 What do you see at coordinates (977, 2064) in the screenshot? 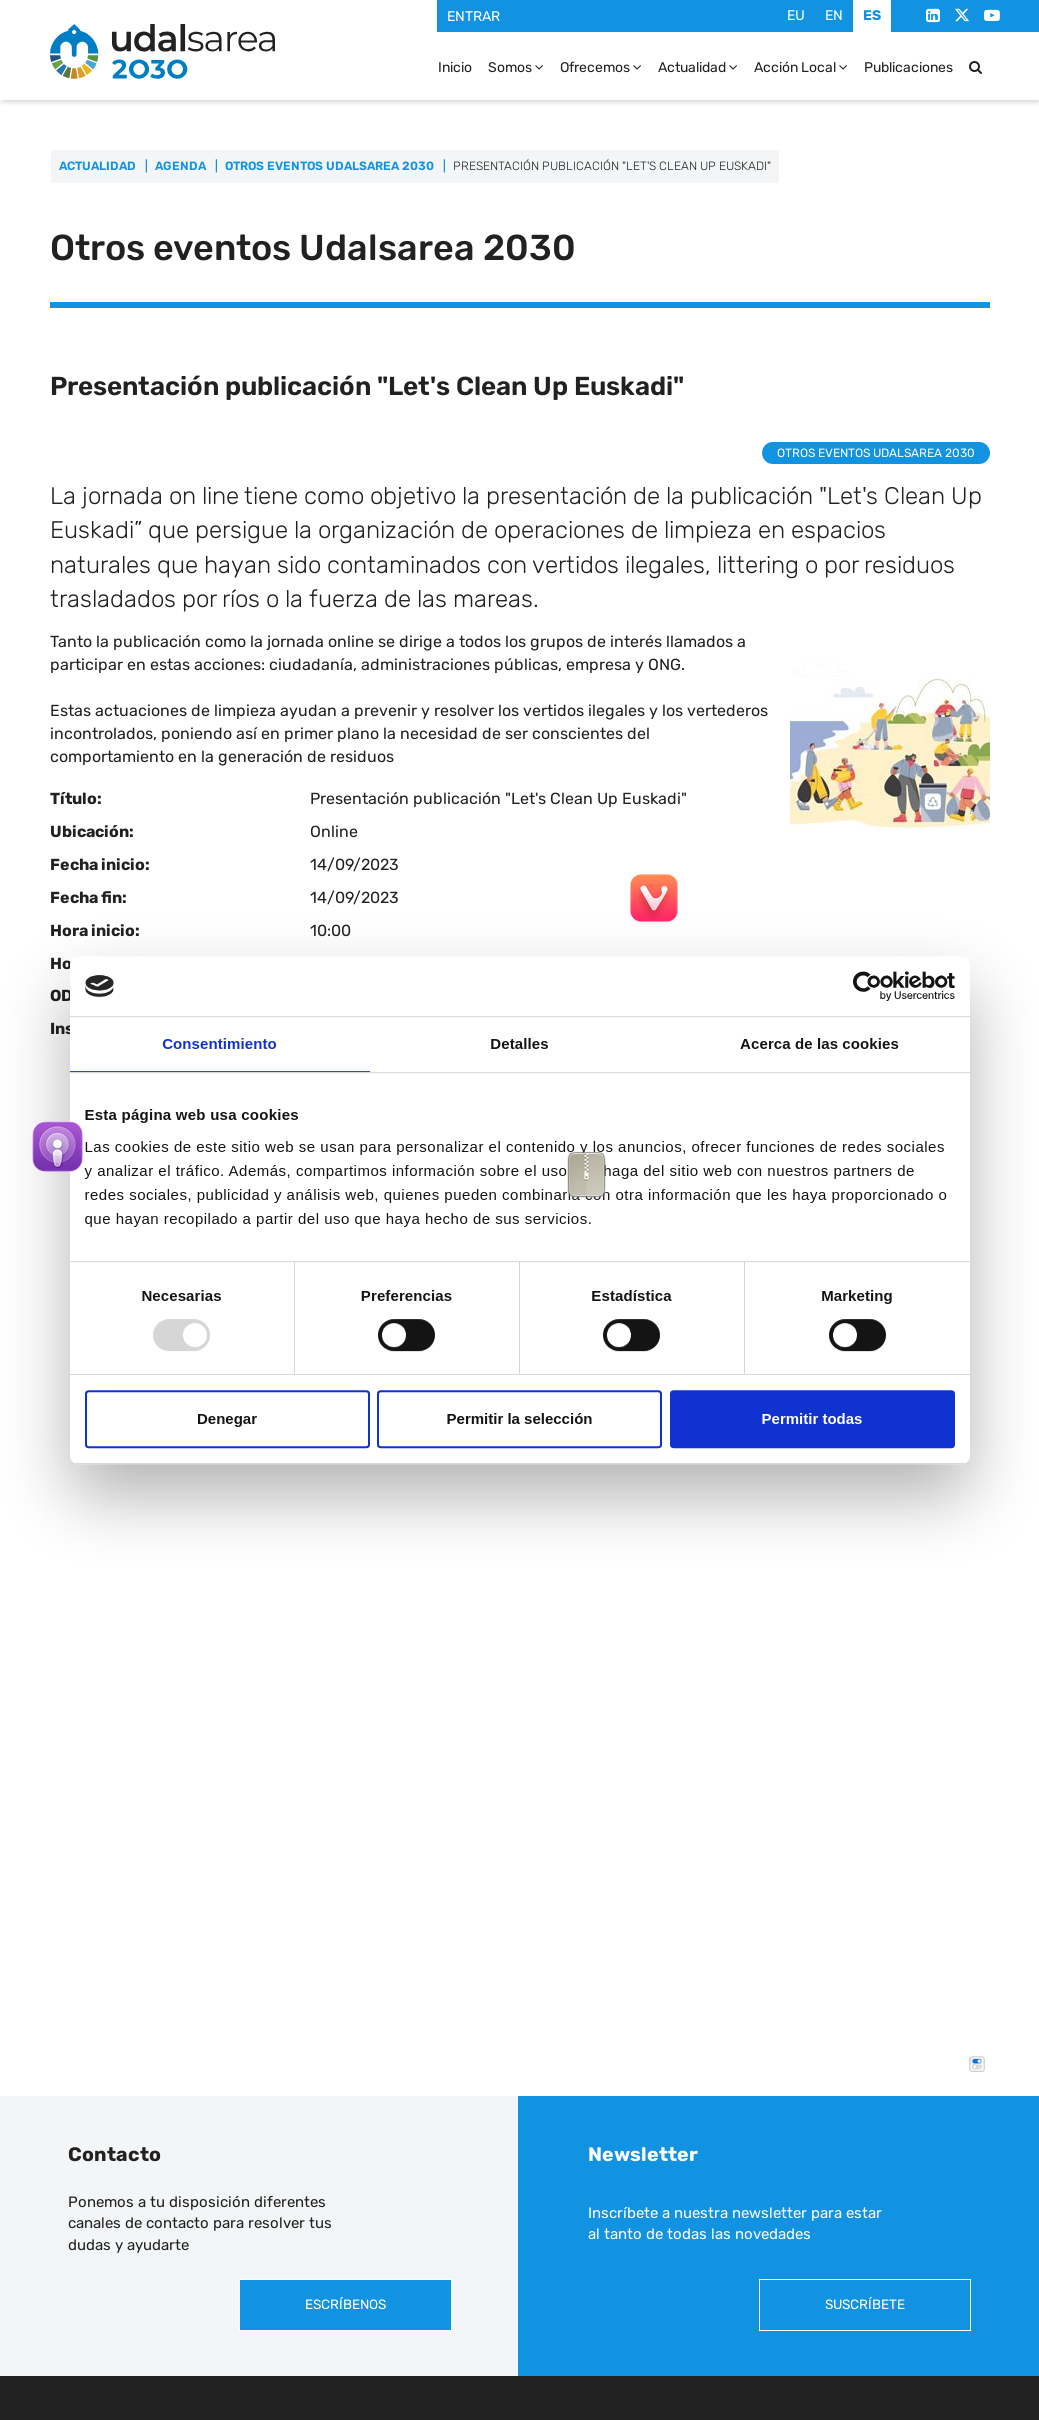
I see `open gnome tweaks application` at bounding box center [977, 2064].